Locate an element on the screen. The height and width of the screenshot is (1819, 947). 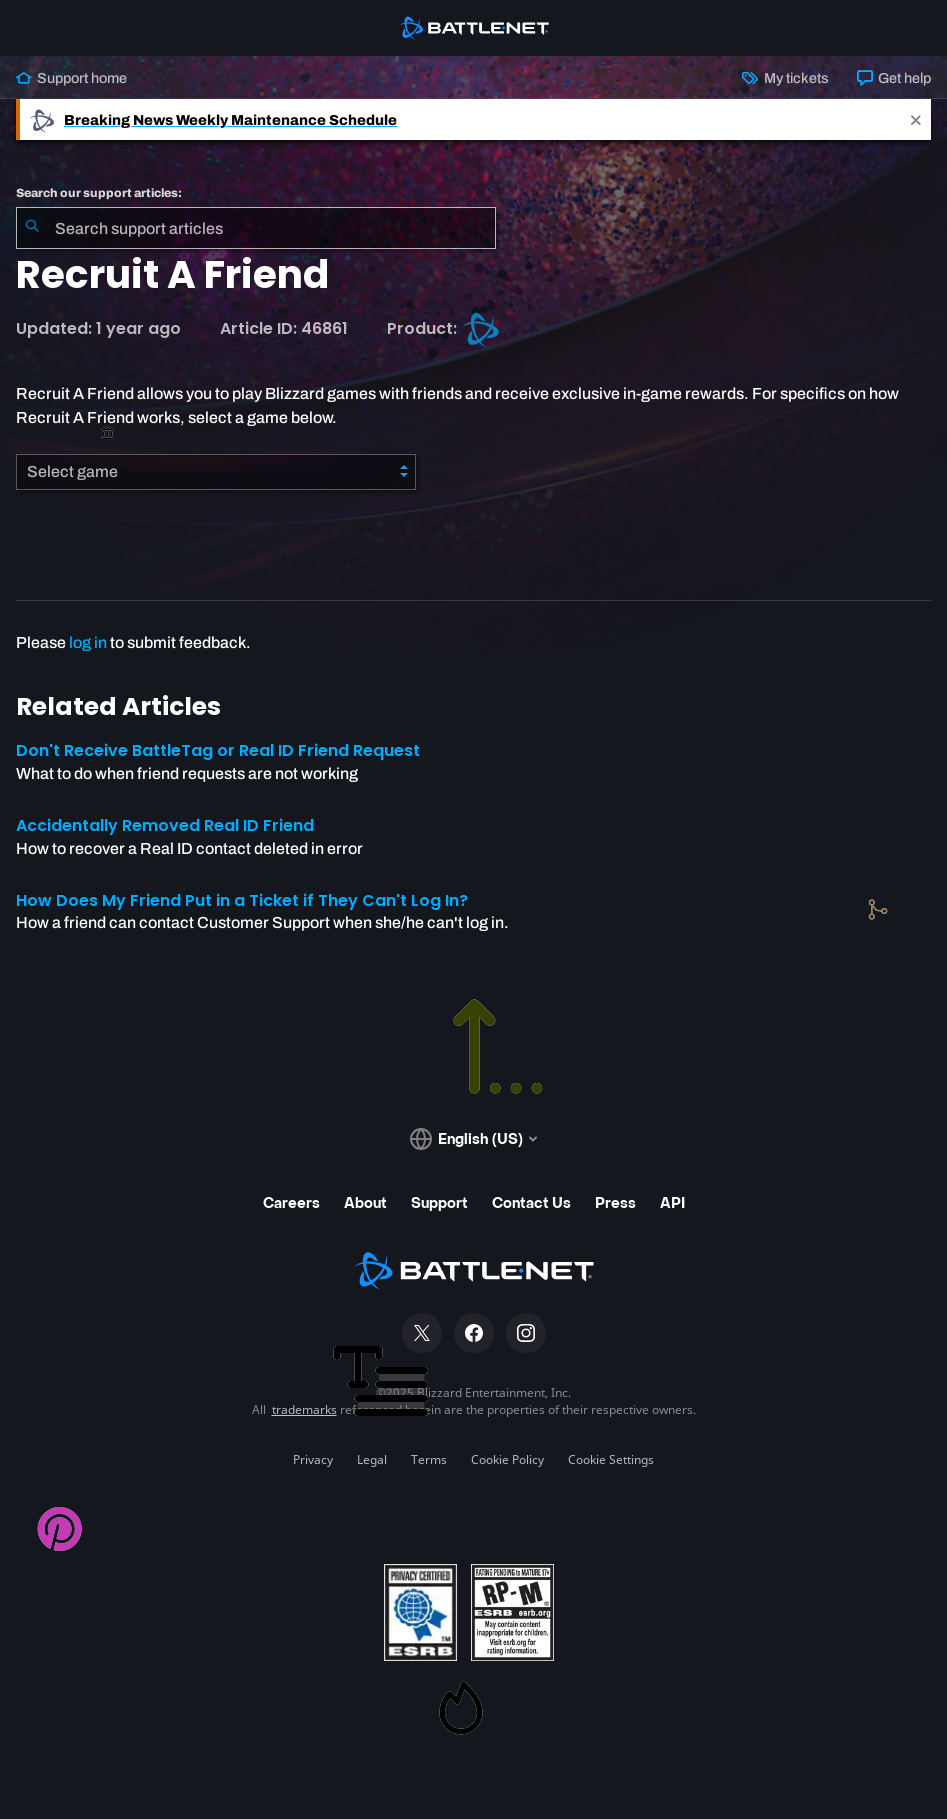
indicates trending or popular content is located at coordinates (461, 1709).